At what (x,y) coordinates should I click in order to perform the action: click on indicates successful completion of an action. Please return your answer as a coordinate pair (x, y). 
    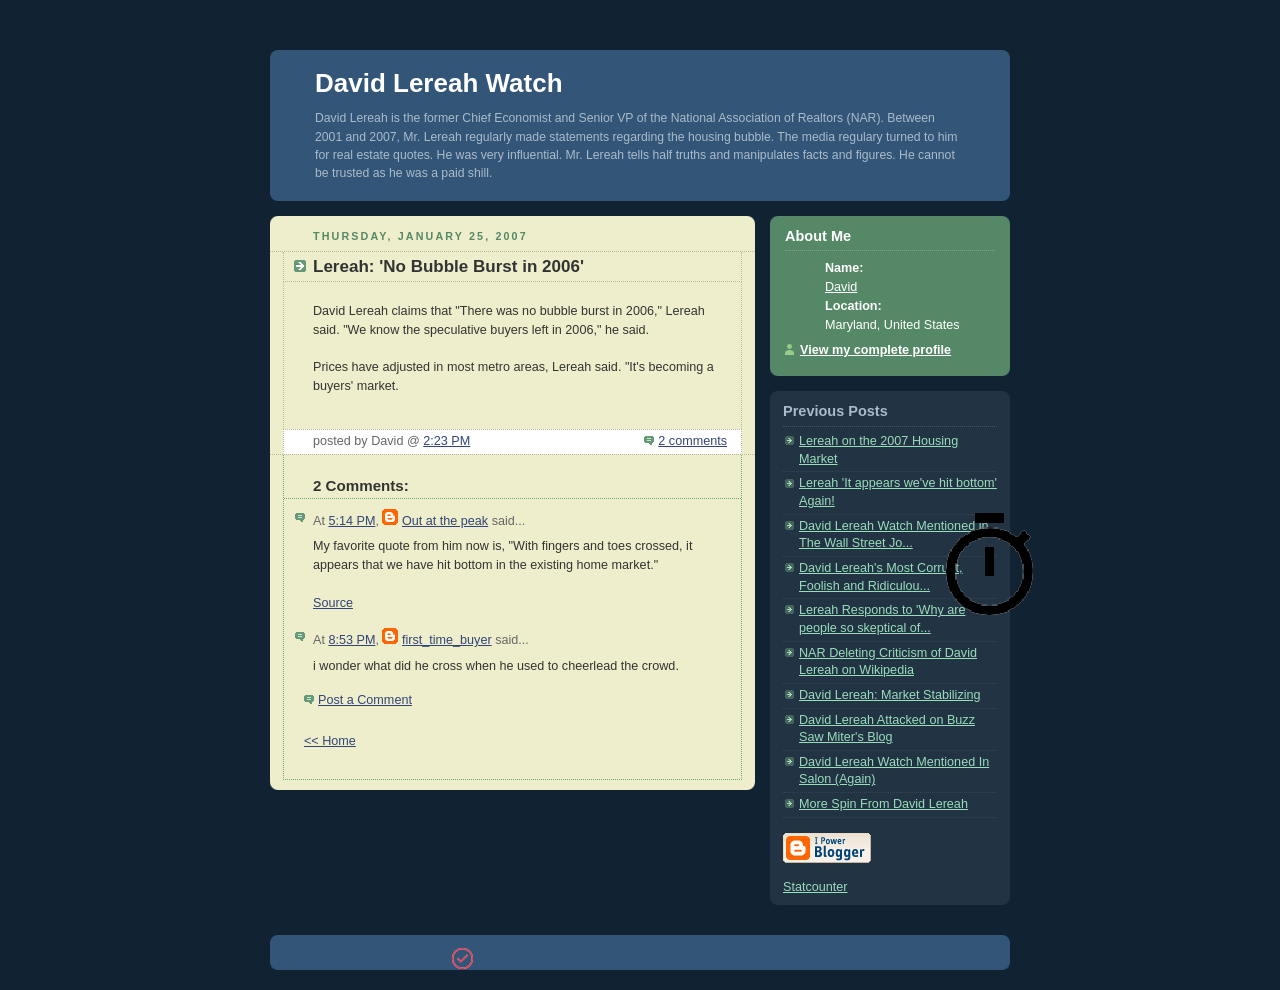
    Looking at the image, I should click on (462, 958).